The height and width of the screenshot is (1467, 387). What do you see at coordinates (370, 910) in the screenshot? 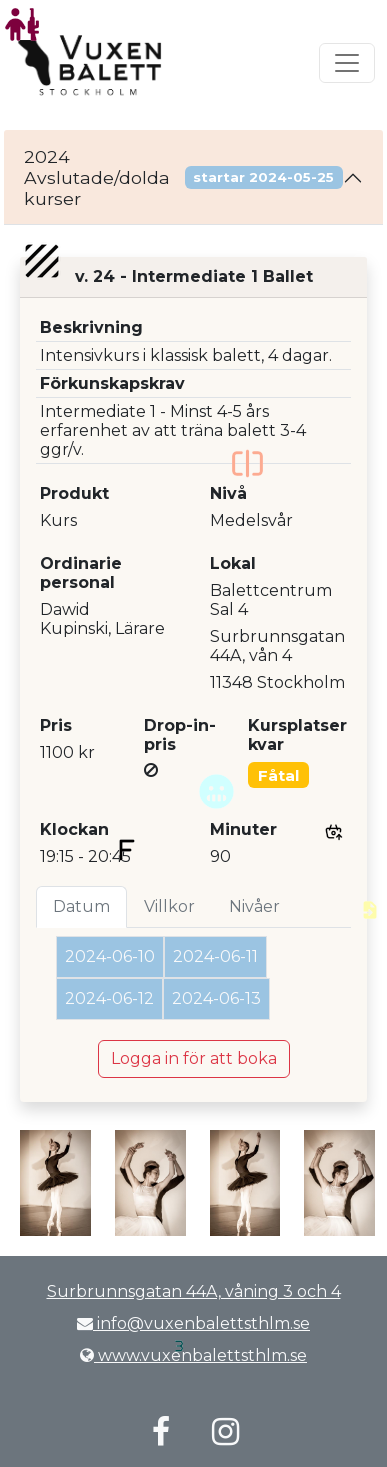
I see `import a file from another location` at bounding box center [370, 910].